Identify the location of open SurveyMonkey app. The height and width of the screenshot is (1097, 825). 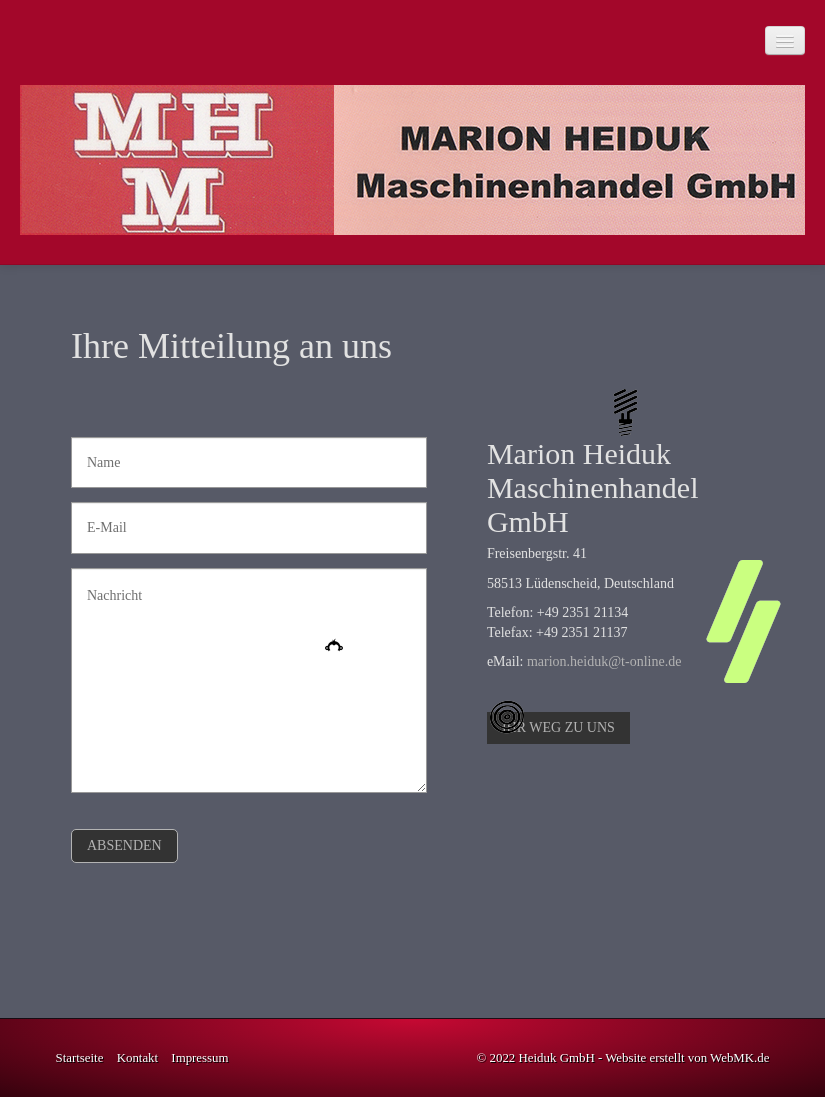
(334, 645).